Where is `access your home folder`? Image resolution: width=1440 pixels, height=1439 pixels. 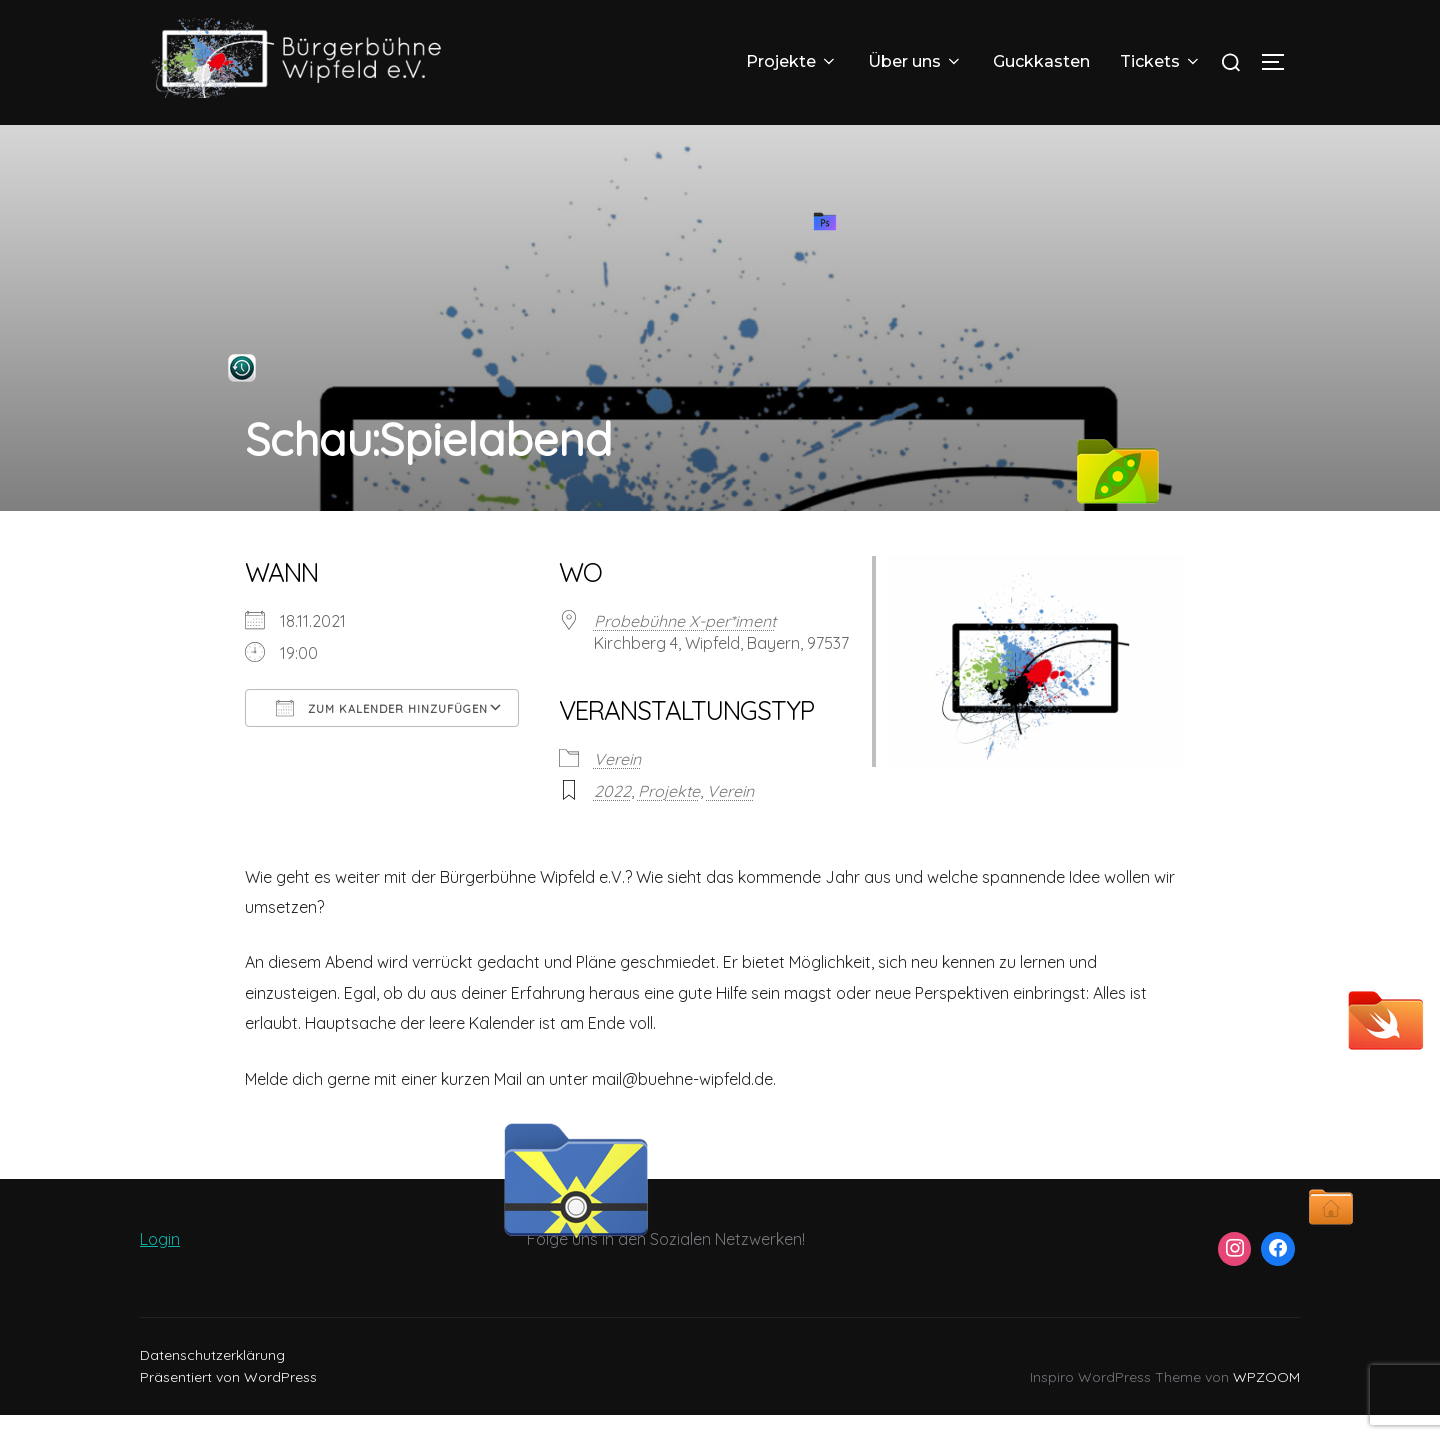 access your home folder is located at coordinates (1331, 1207).